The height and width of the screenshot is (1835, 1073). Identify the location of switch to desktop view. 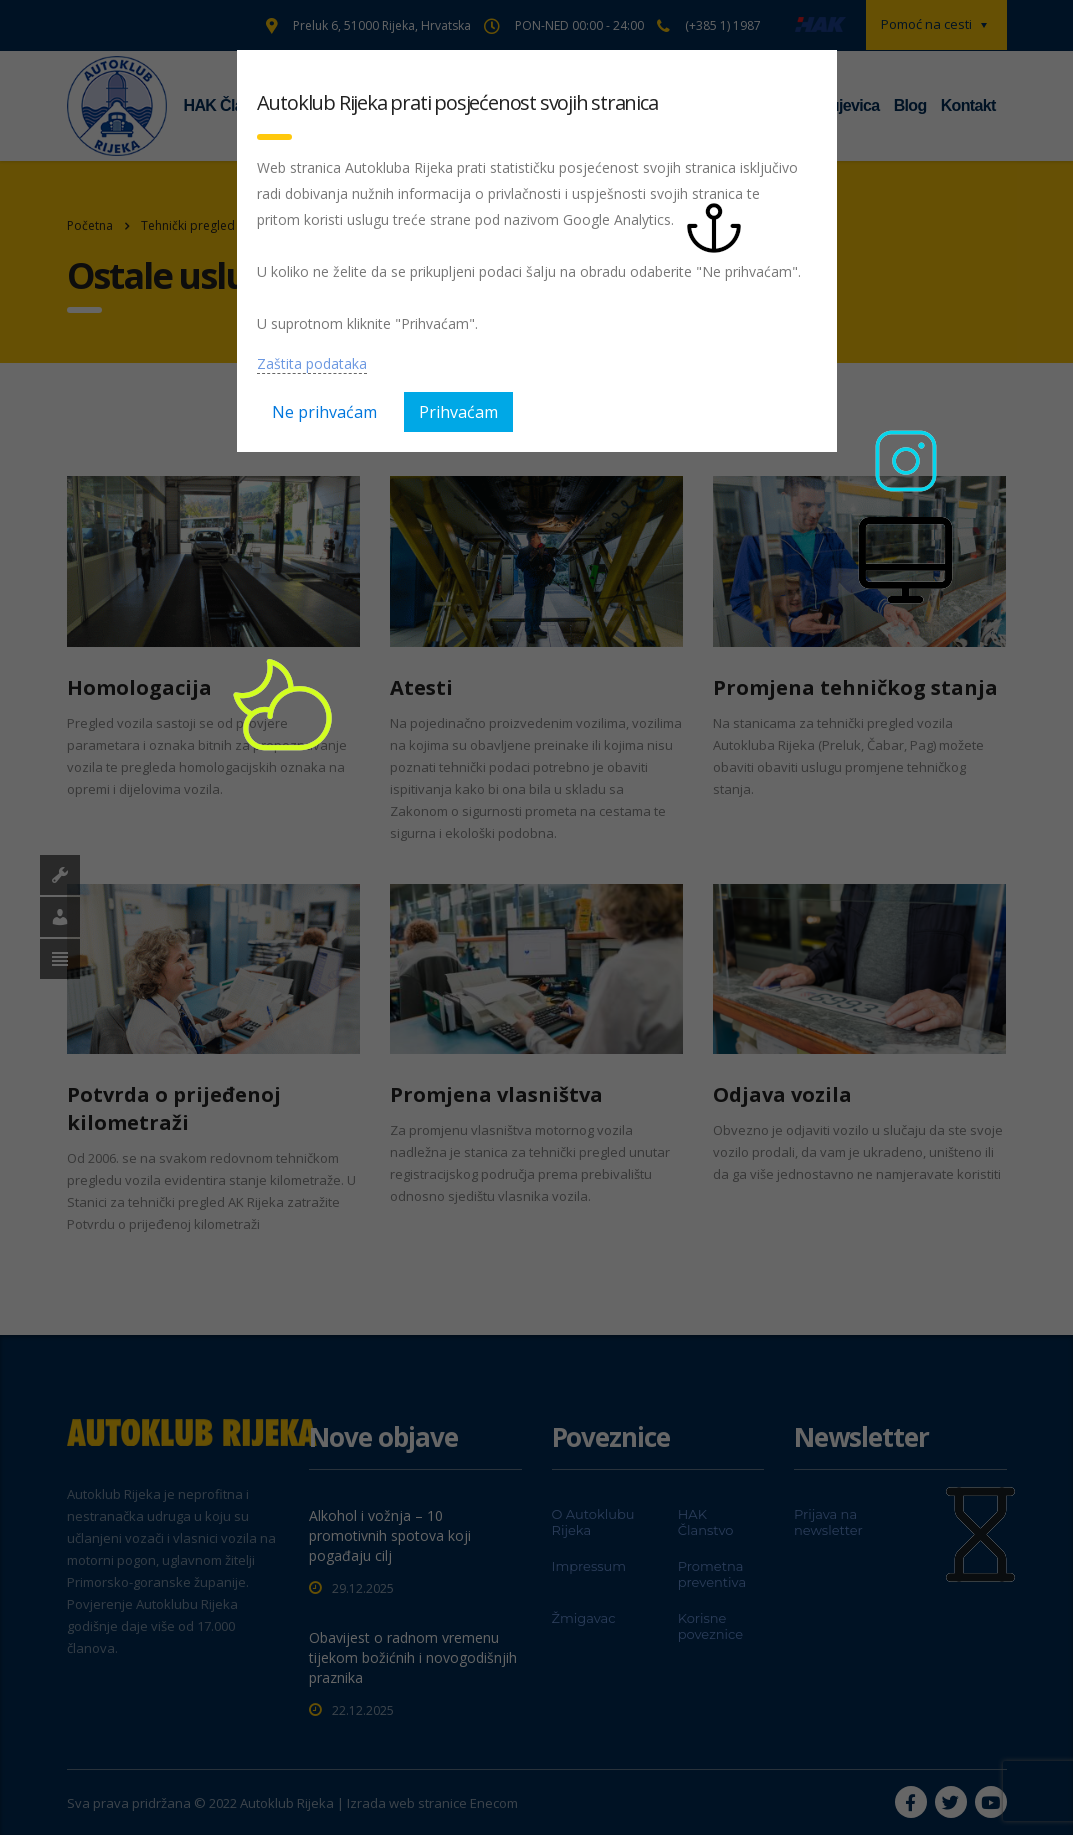
(905, 556).